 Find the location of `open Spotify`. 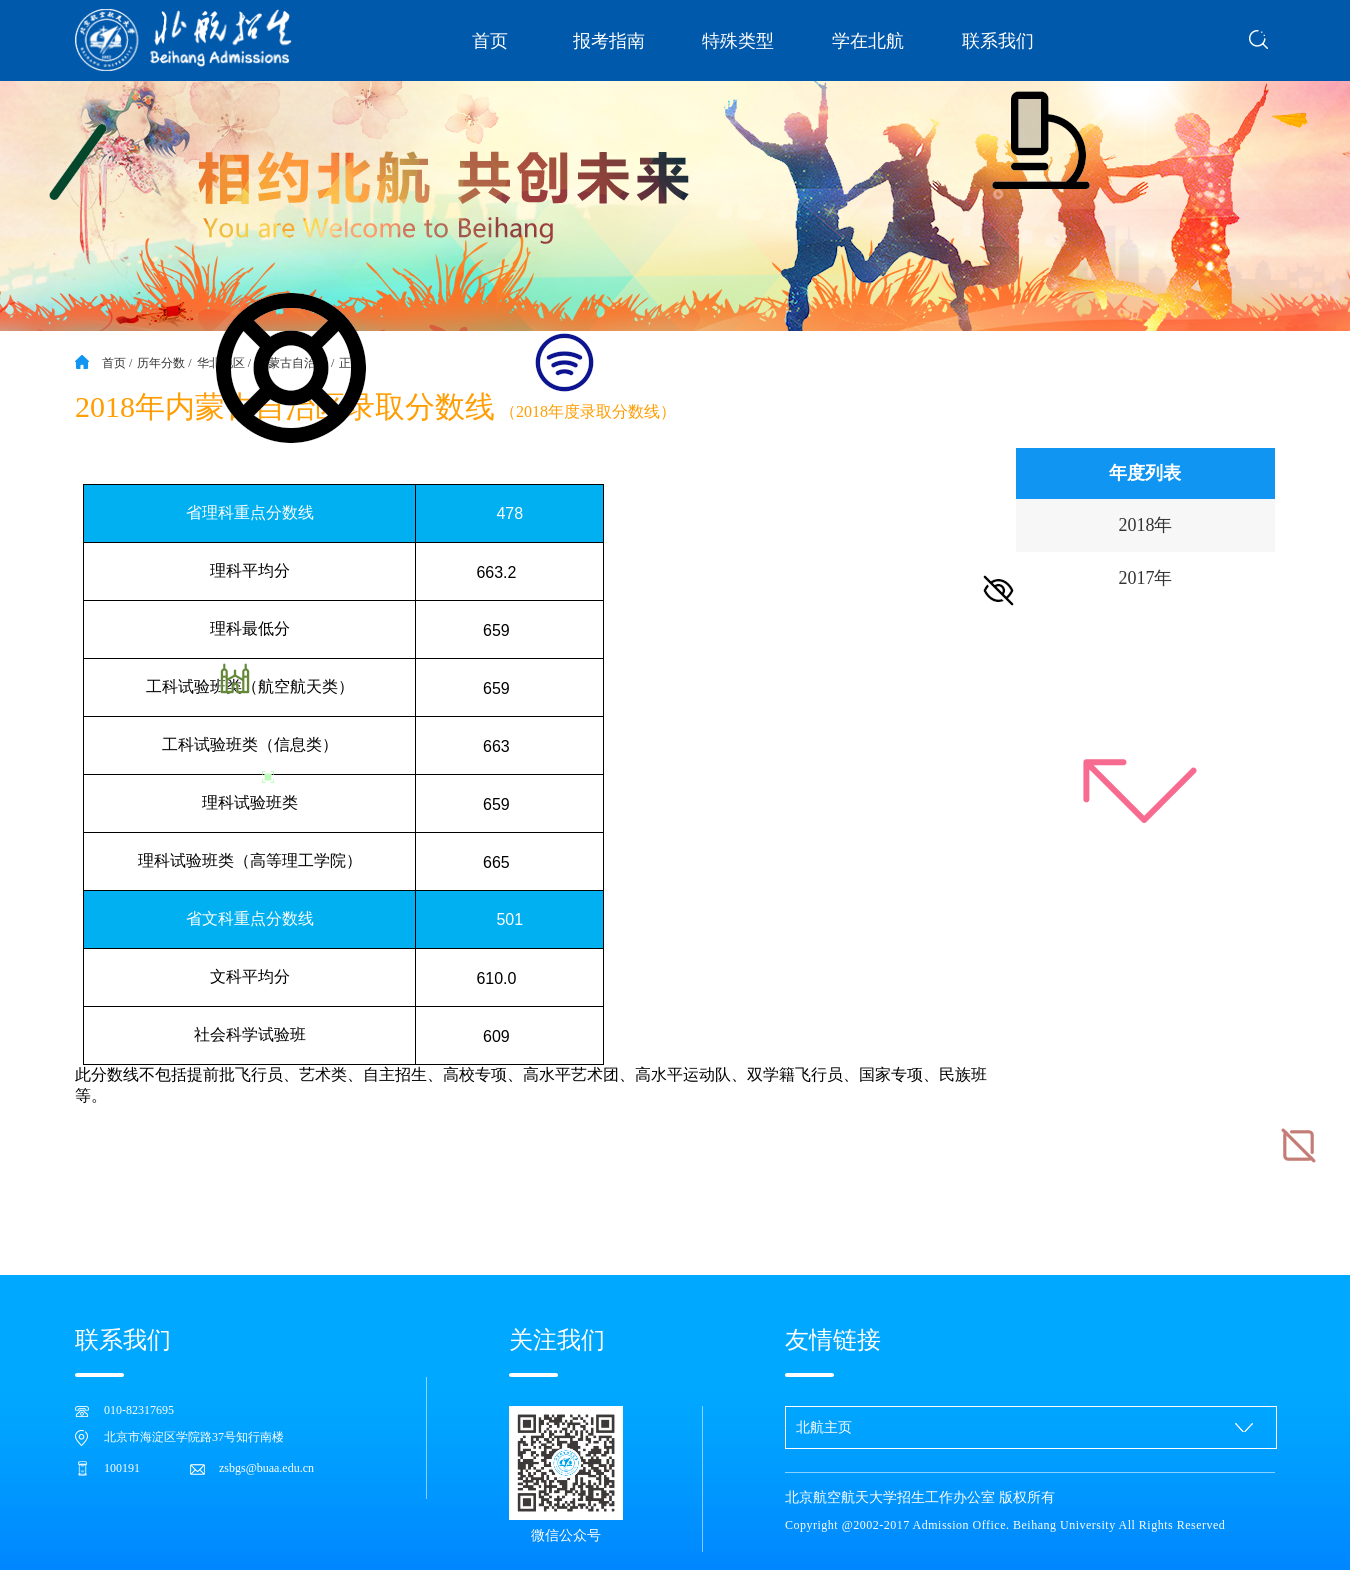

open Spotify is located at coordinates (564, 362).